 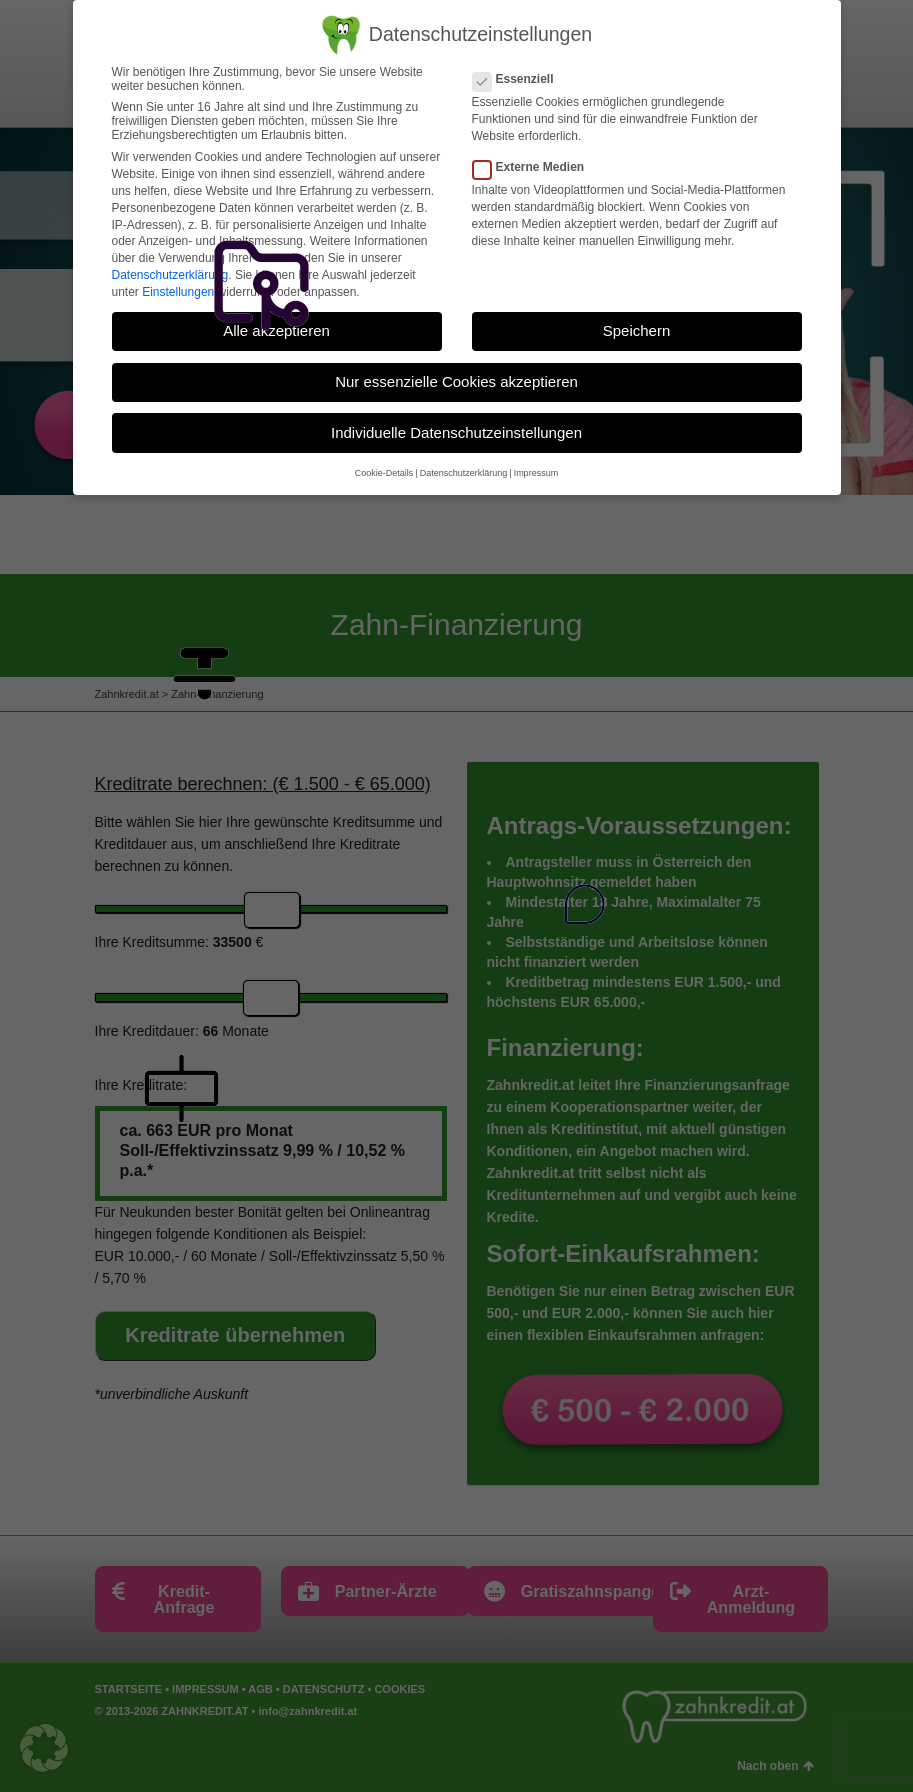 What do you see at coordinates (204, 675) in the screenshot?
I see `apply strikethrough formatting to selected text` at bounding box center [204, 675].